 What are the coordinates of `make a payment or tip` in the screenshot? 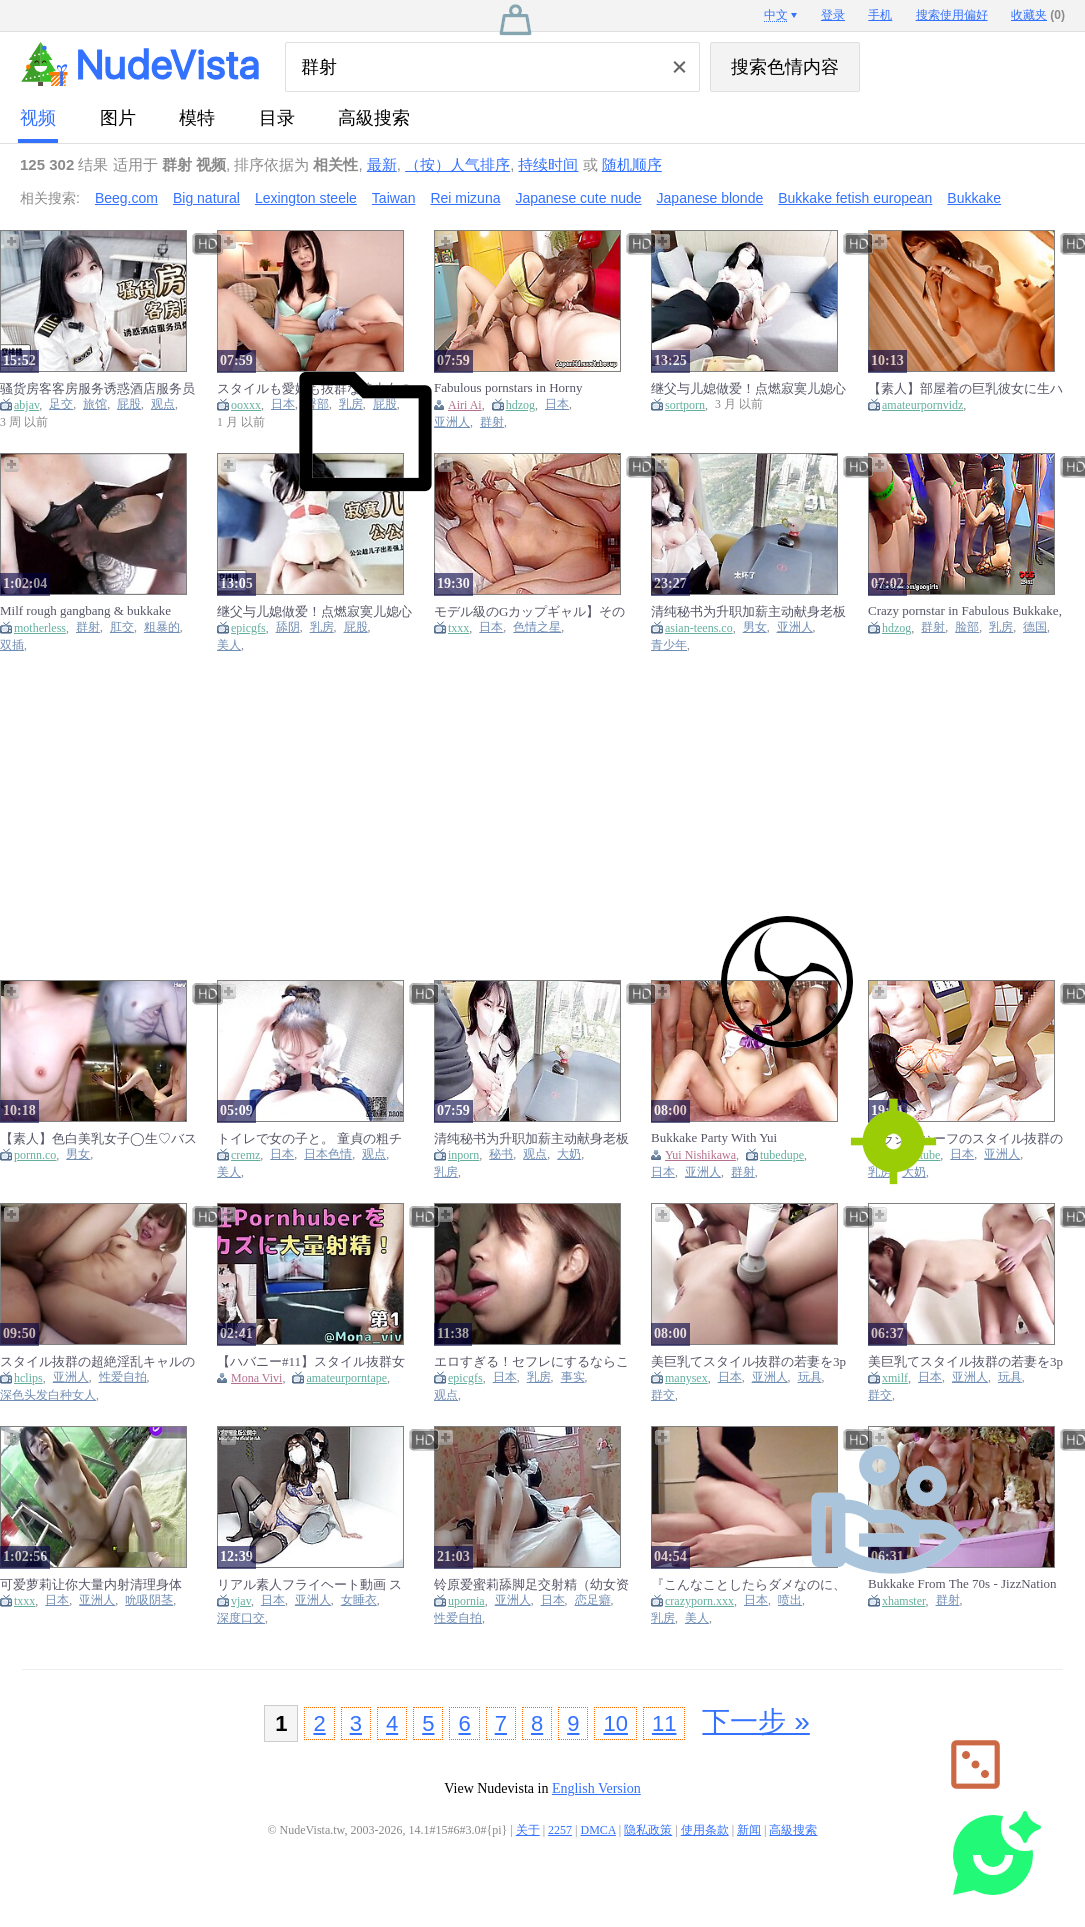 It's located at (886, 1513).